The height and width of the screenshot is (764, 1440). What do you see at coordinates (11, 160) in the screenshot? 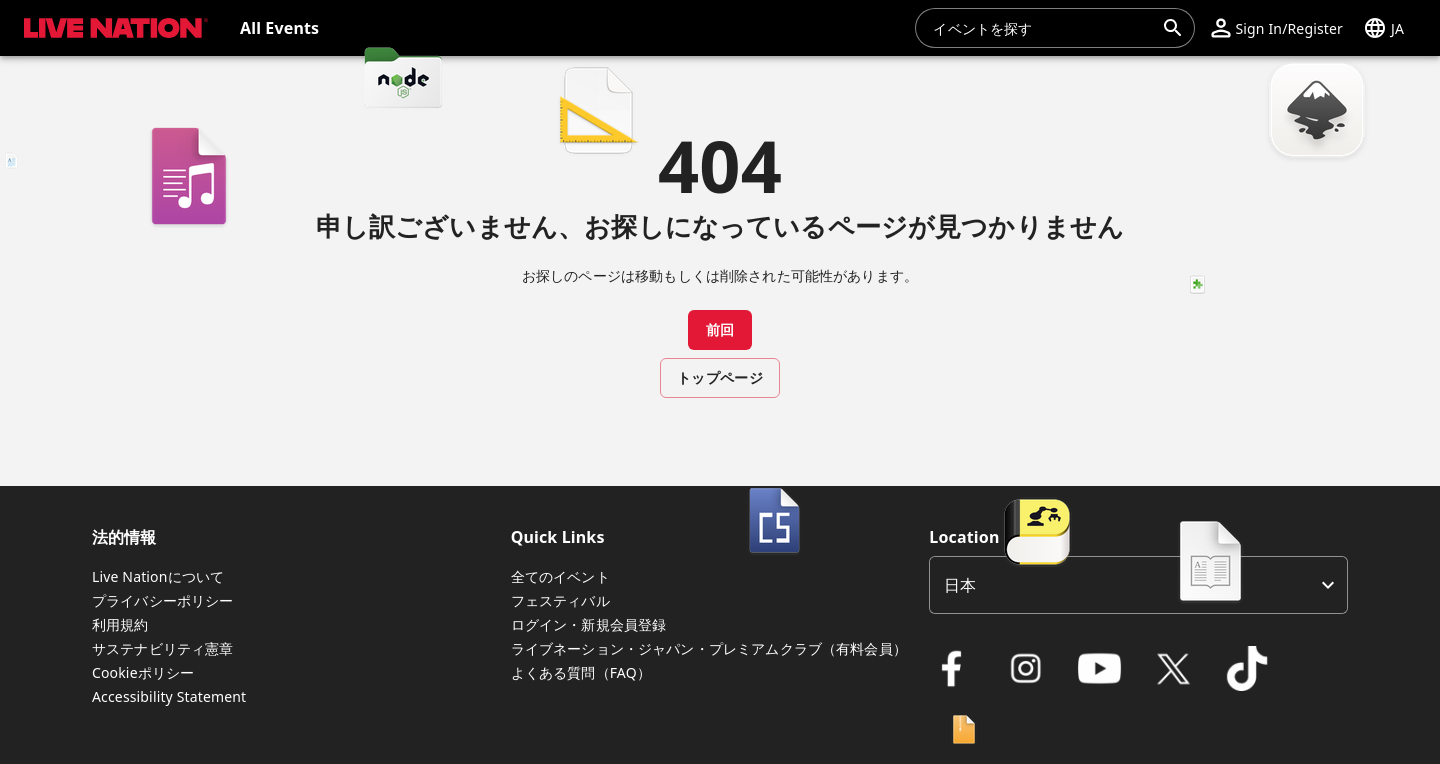
I see `open a word processing document` at bounding box center [11, 160].